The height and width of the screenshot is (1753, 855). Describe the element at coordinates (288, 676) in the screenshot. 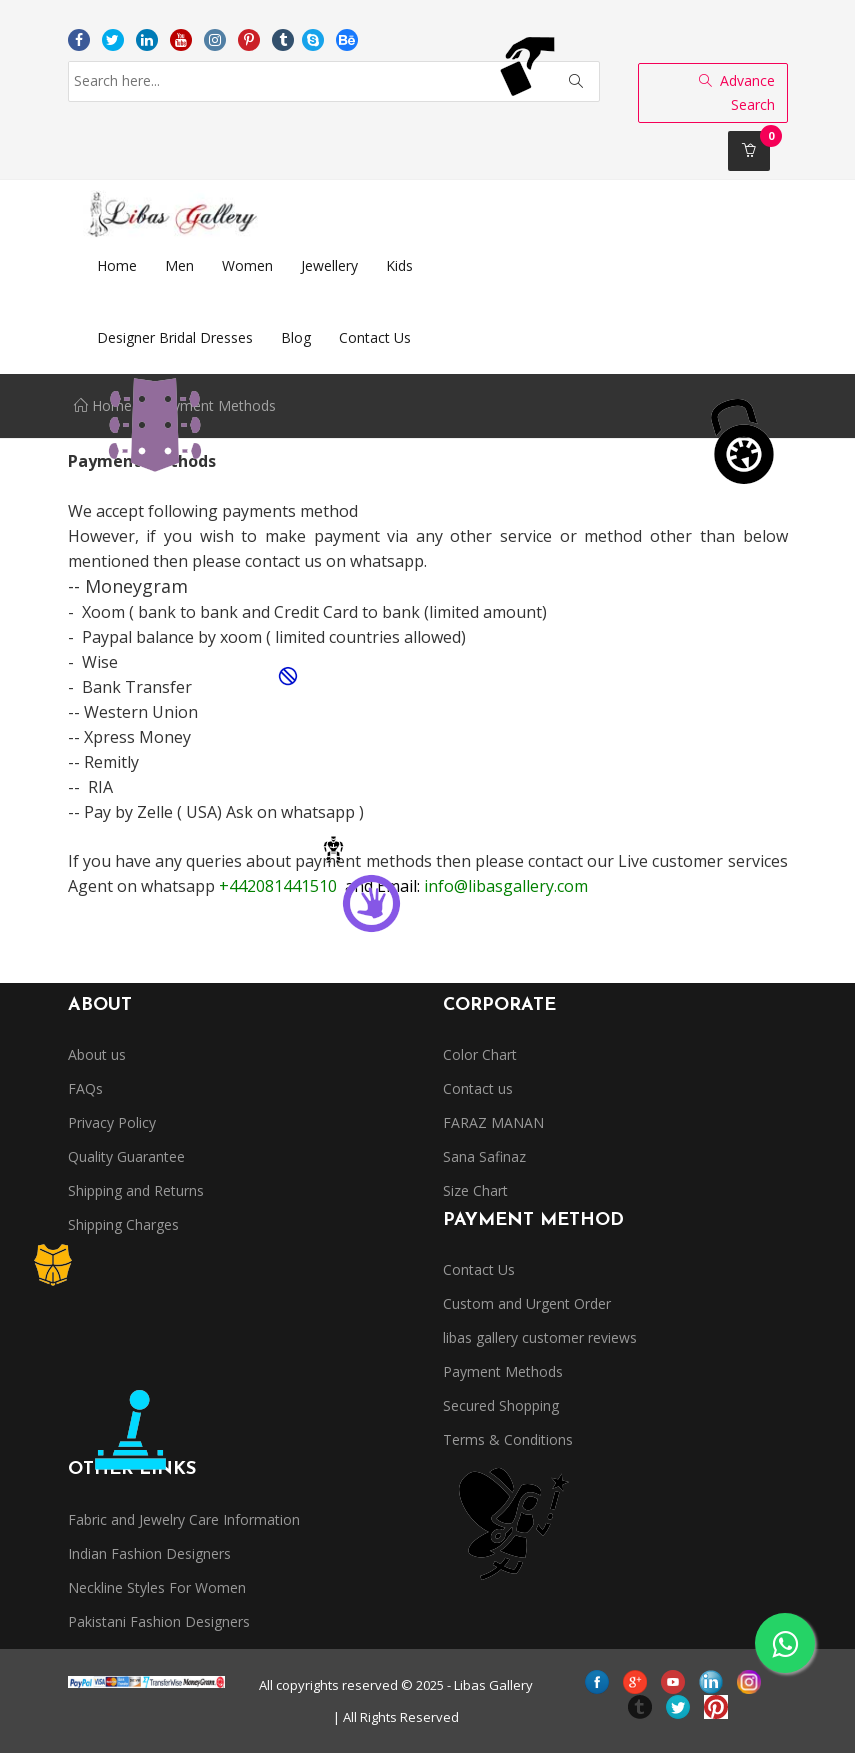

I see `indicates a blocked or prohibited action` at that location.